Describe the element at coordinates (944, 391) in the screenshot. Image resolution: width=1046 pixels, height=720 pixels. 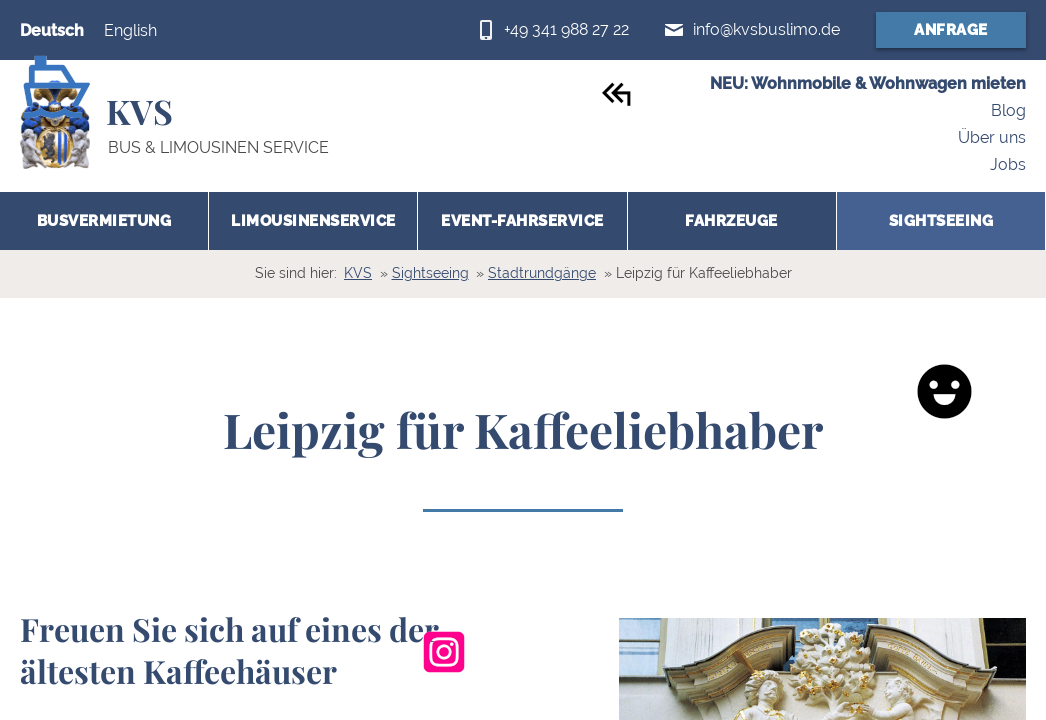
I see `add an emoji or reaction` at that location.